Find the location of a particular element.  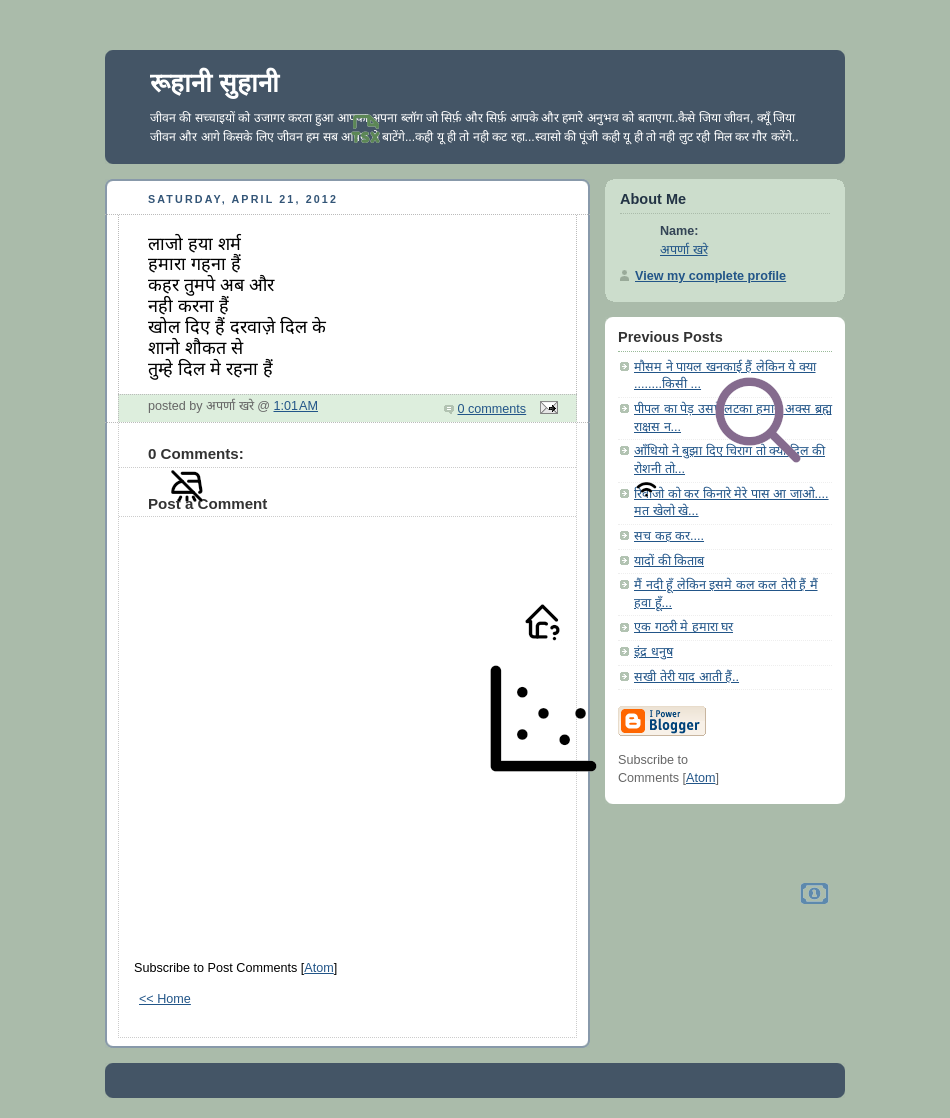

view scatter plot data is located at coordinates (543, 718).